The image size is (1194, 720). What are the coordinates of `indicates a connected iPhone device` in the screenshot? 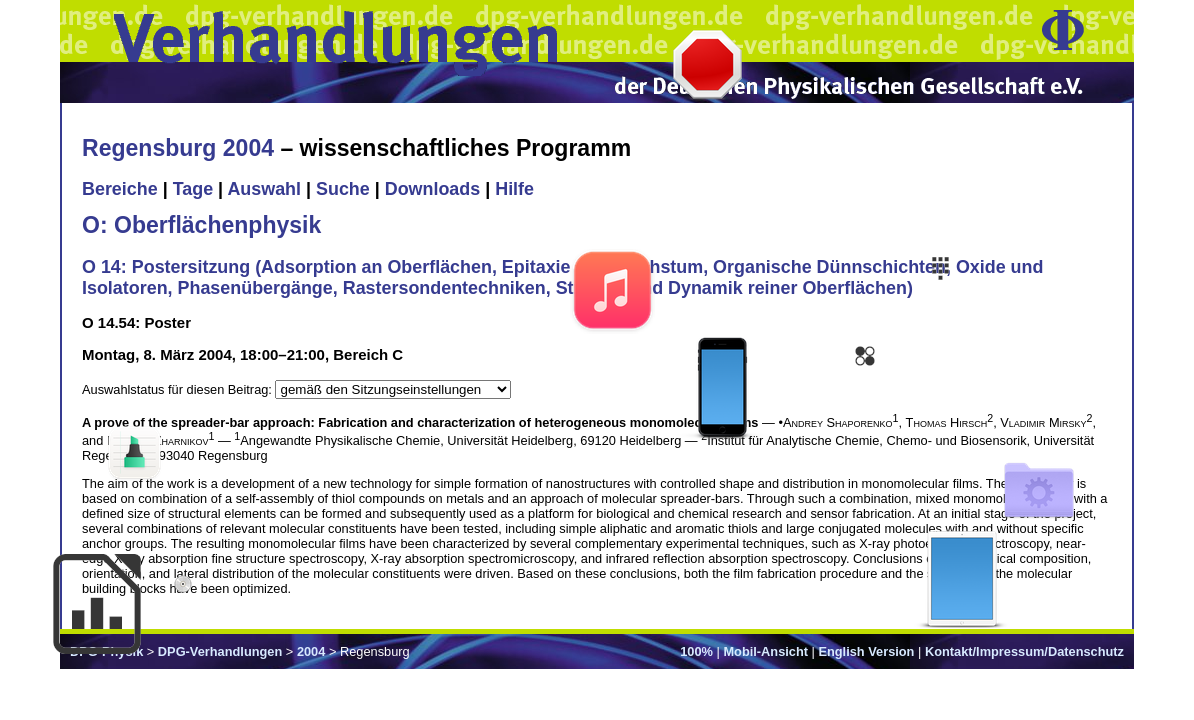 It's located at (722, 388).